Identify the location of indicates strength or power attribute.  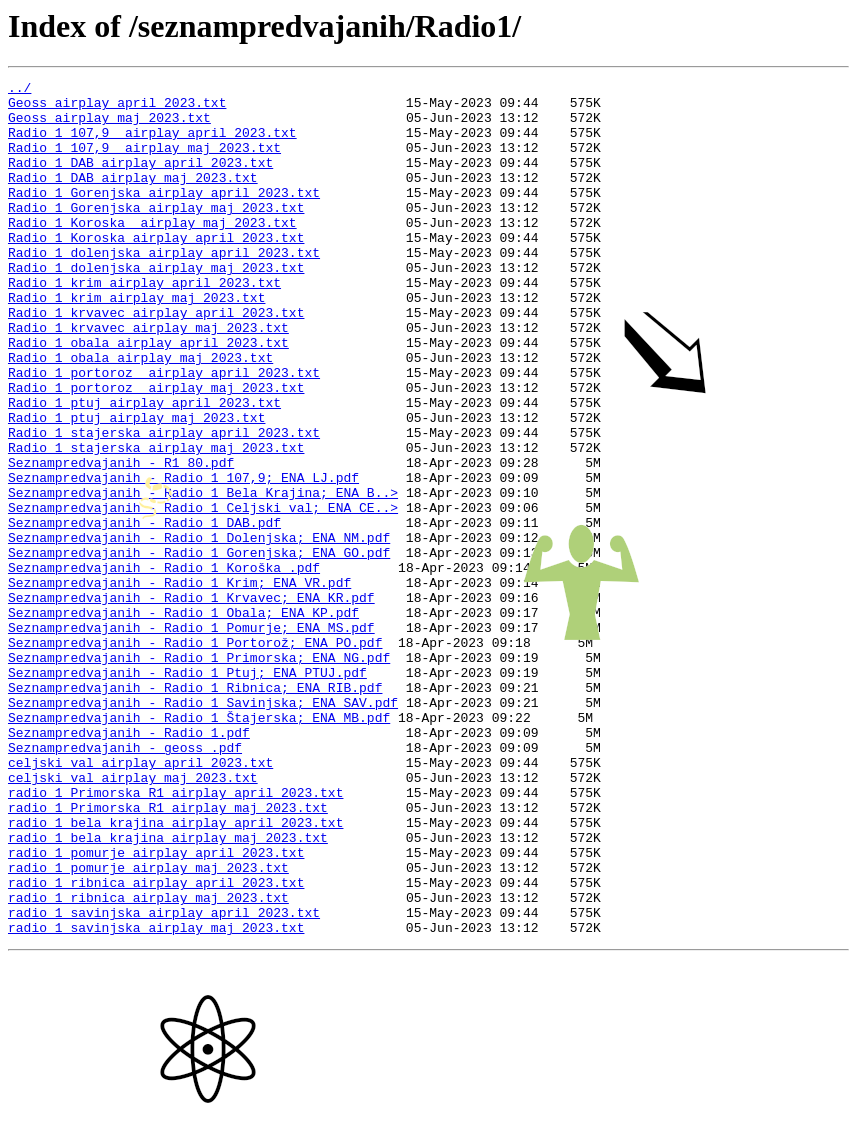
(581, 582).